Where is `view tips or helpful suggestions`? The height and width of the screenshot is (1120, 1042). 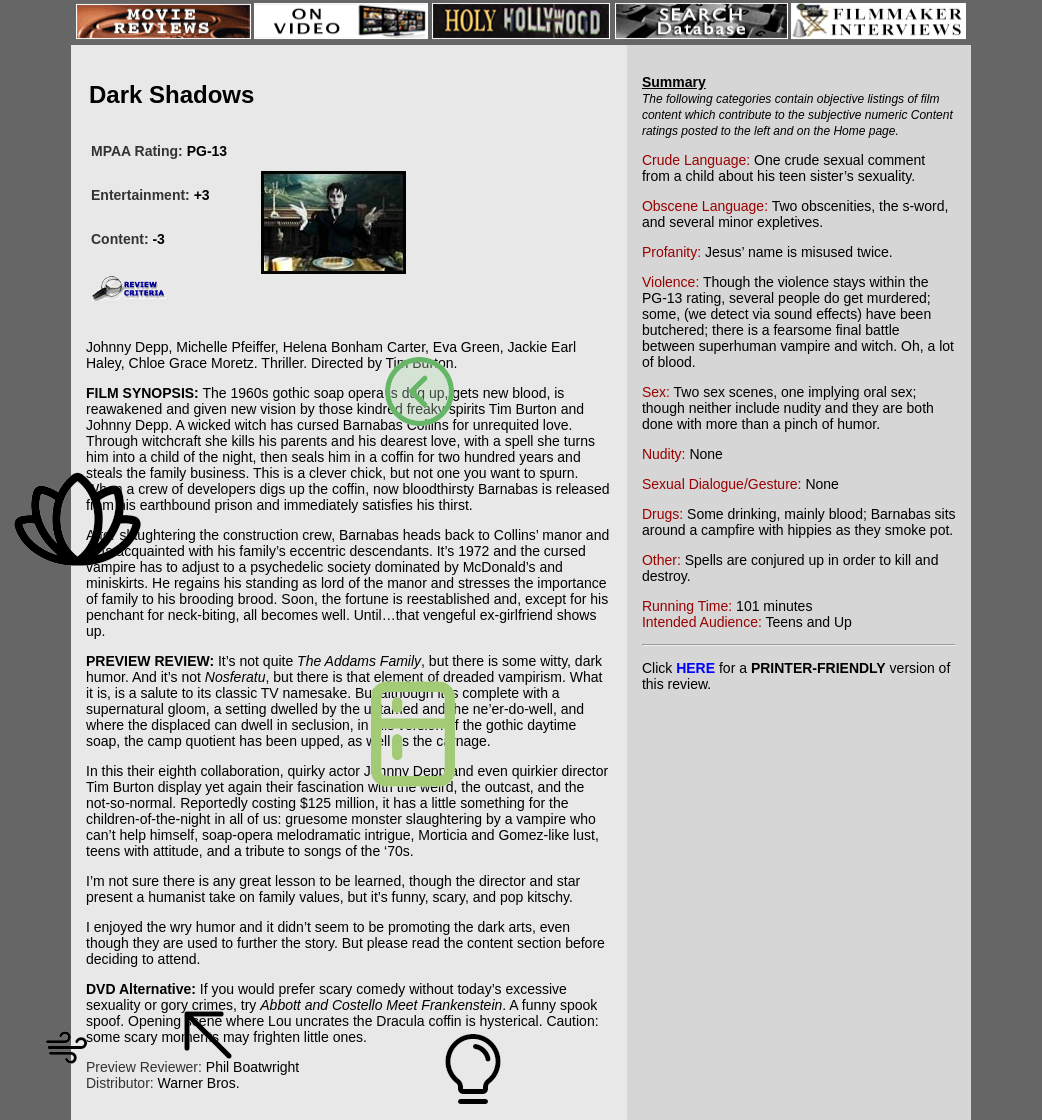
view tips or helpful suggestions is located at coordinates (473, 1069).